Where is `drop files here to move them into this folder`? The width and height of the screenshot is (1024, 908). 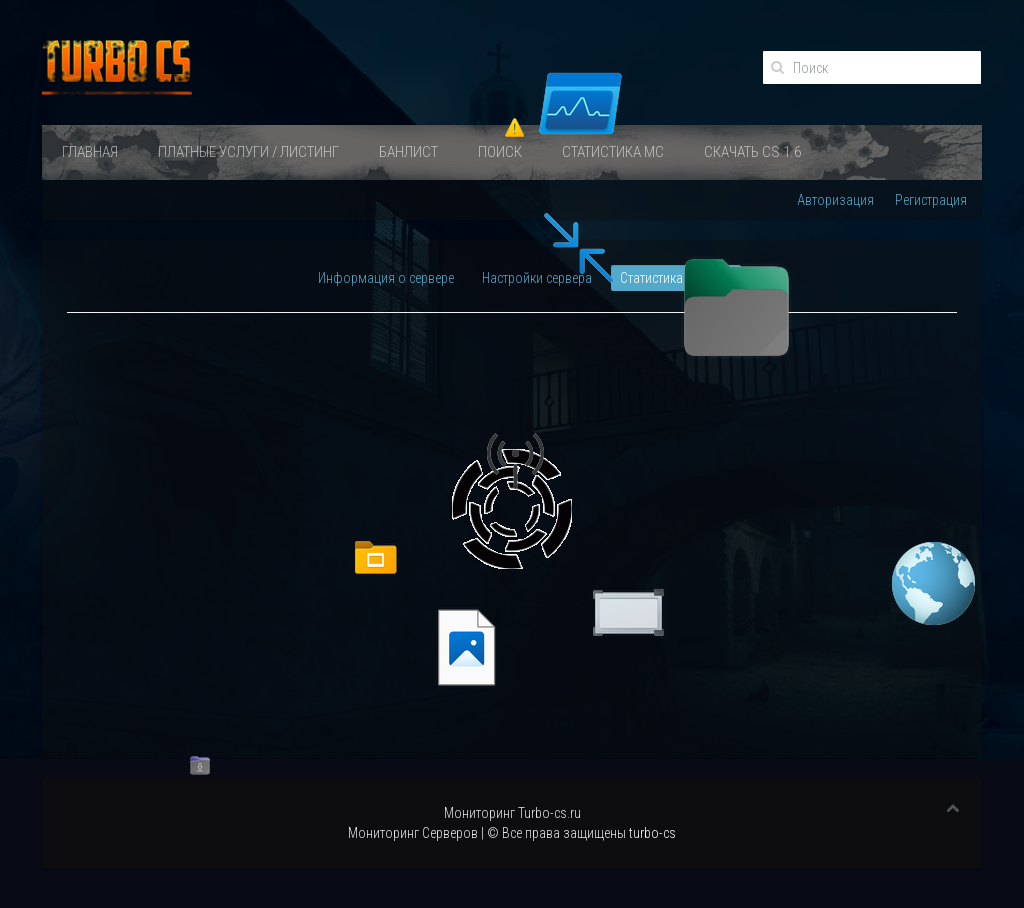 drop files here to move them into this folder is located at coordinates (736, 307).